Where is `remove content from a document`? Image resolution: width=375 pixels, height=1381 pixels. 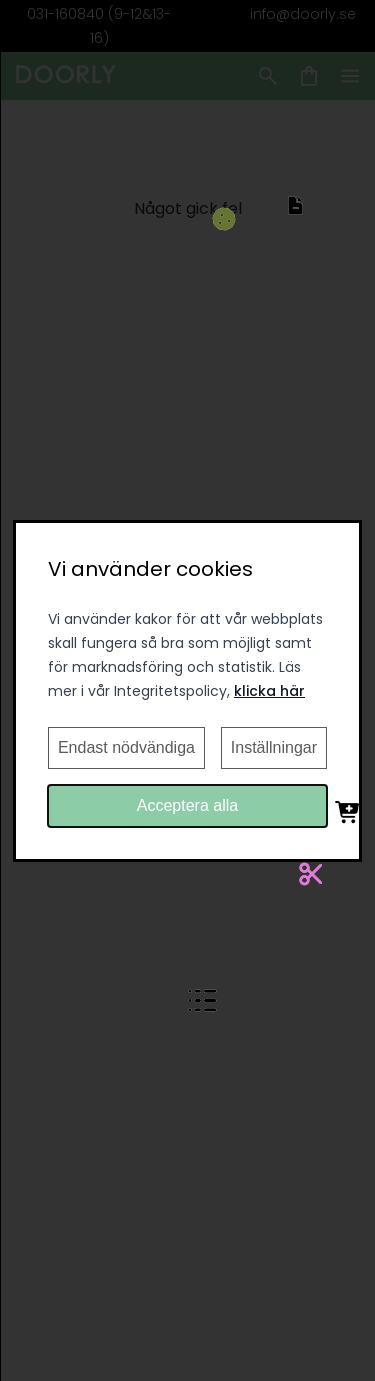 remove content from a document is located at coordinates (295, 205).